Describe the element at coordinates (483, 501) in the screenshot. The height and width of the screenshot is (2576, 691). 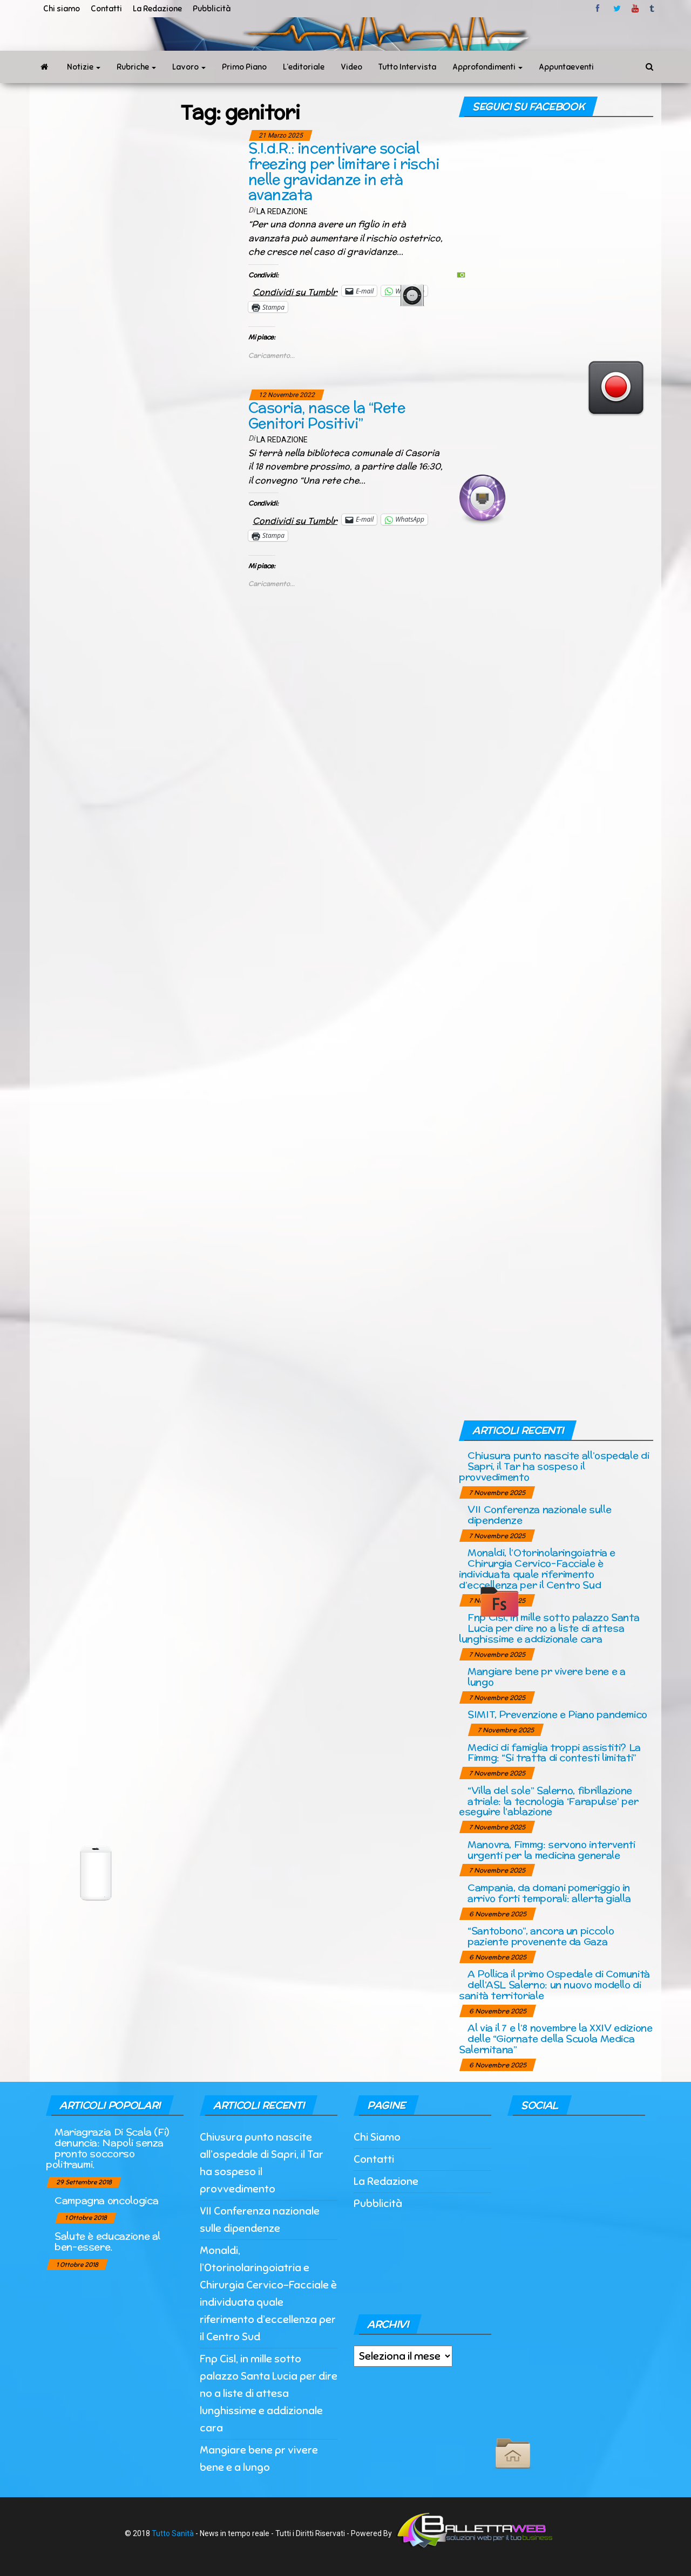
I see `connect to a network` at that location.